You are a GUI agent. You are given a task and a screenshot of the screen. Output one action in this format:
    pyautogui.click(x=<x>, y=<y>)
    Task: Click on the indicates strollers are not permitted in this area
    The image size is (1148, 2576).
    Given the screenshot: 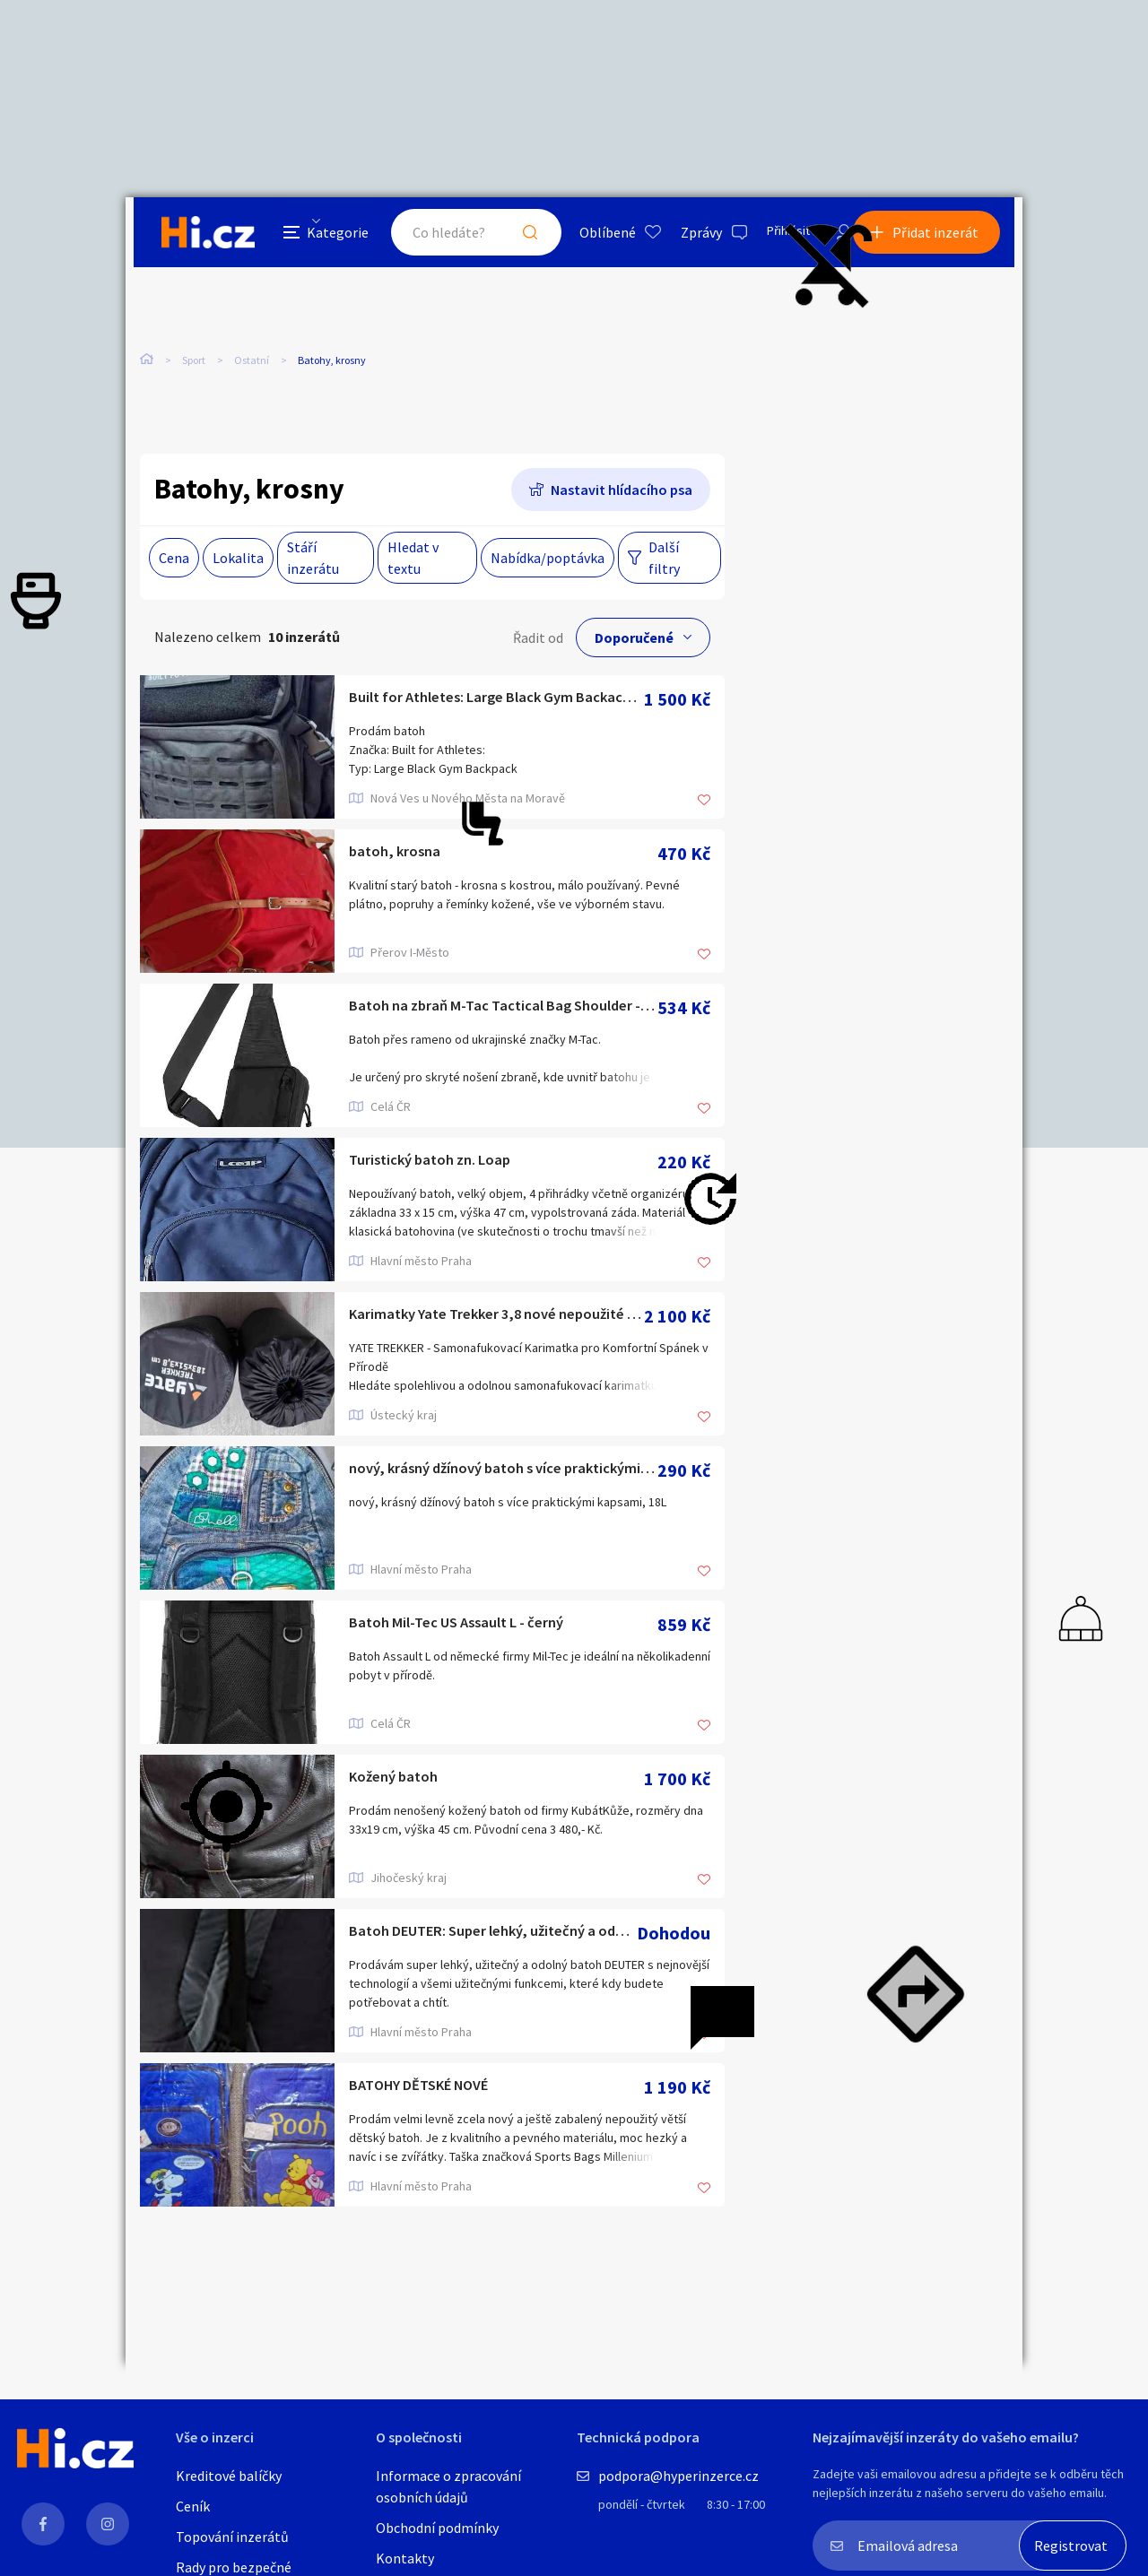 What is the action you would take?
    pyautogui.click(x=830, y=263)
    